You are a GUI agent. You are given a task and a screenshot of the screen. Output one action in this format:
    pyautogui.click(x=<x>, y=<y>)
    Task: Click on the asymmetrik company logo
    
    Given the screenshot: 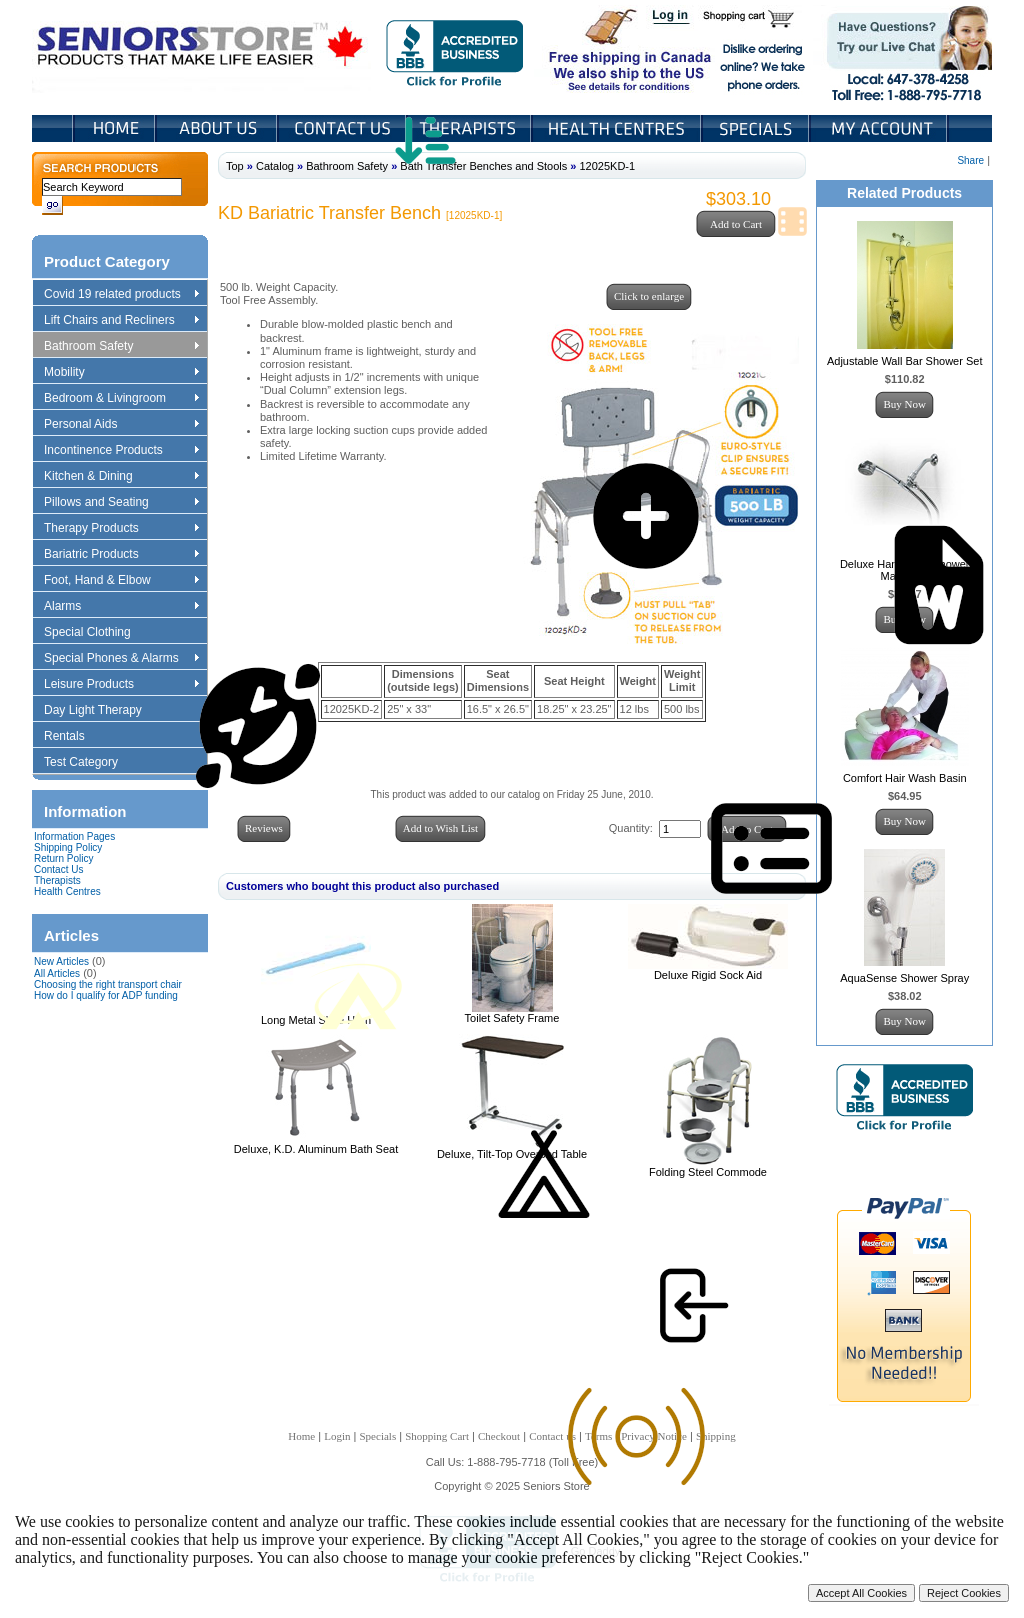 What is the action you would take?
    pyautogui.click(x=355, y=996)
    